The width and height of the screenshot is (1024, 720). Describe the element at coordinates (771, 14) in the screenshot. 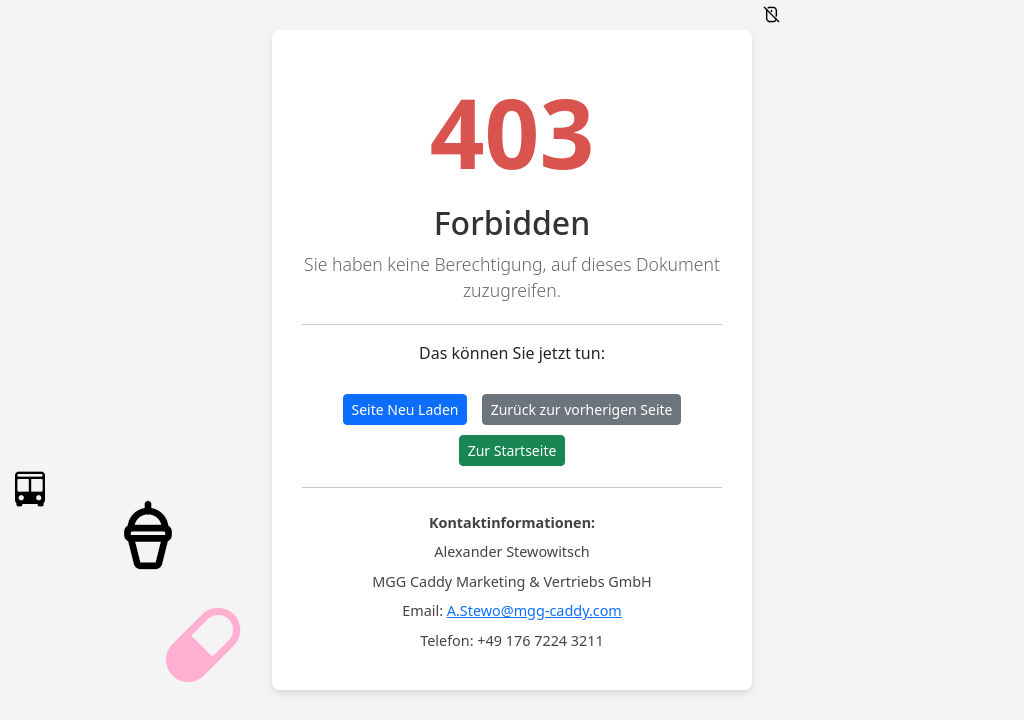

I see `mouse input disabled or disconnected` at that location.